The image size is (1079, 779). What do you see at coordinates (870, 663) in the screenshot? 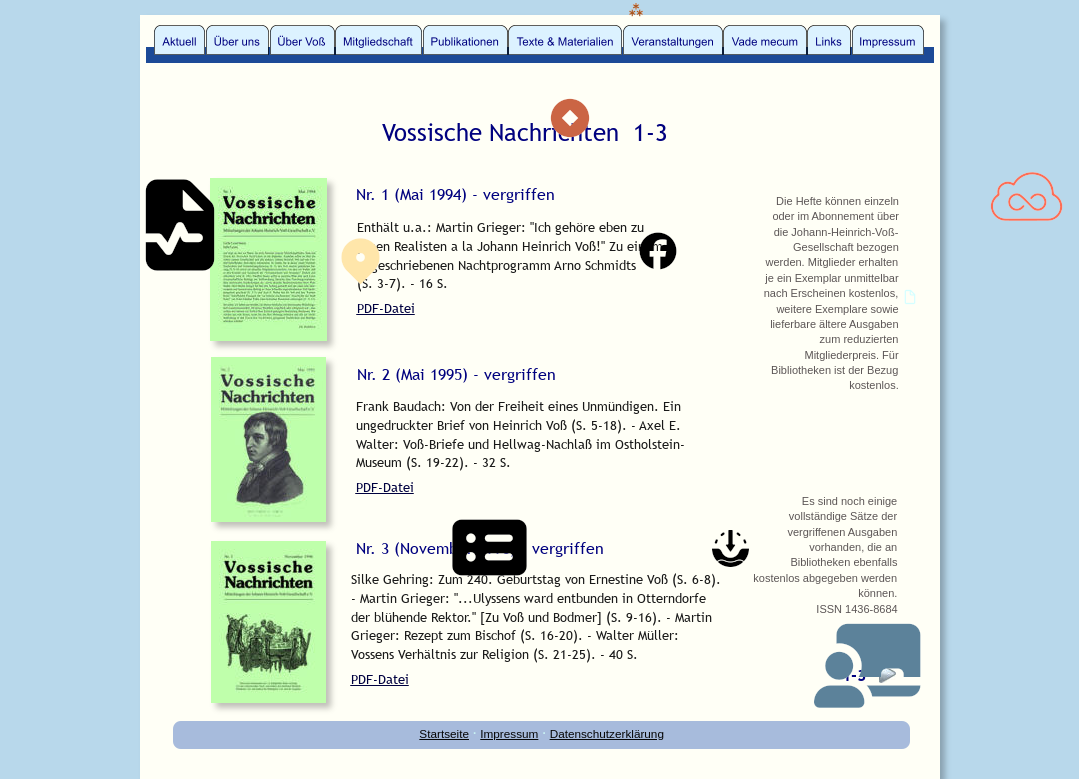
I see `access teaching or presentation tools` at bounding box center [870, 663].